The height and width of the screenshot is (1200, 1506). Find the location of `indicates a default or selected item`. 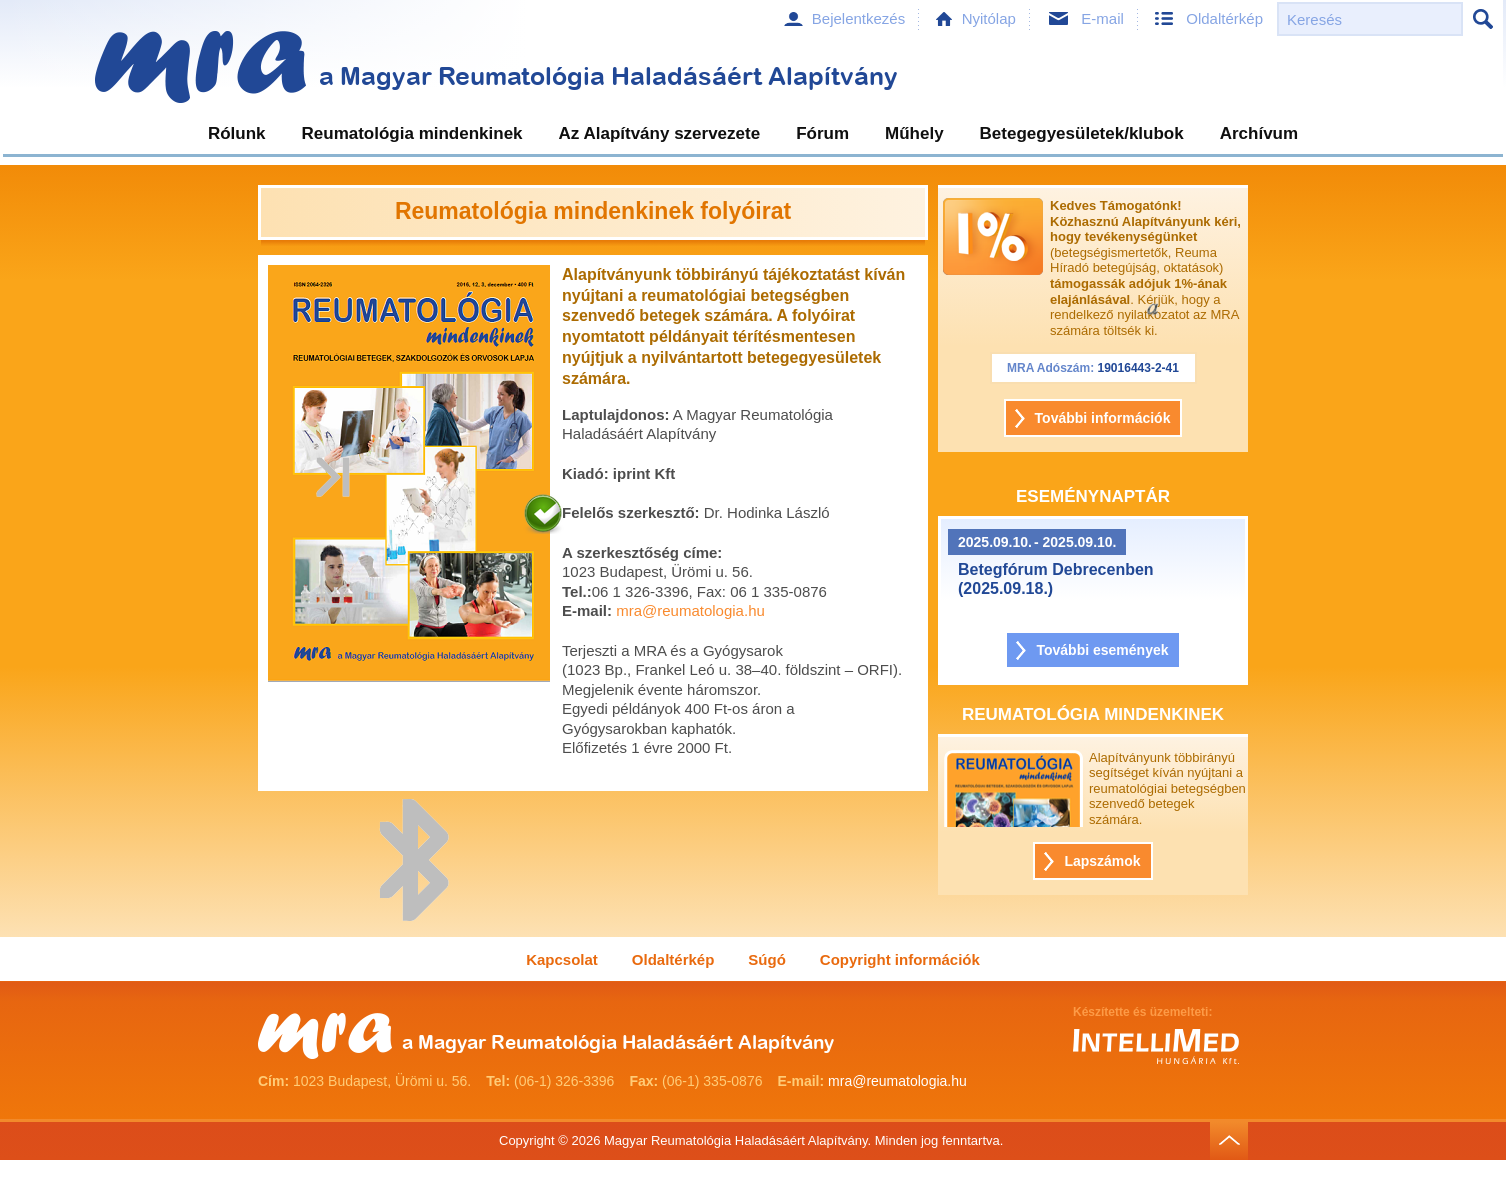

indicates a default or selected item is located at coordinates (543, 513).